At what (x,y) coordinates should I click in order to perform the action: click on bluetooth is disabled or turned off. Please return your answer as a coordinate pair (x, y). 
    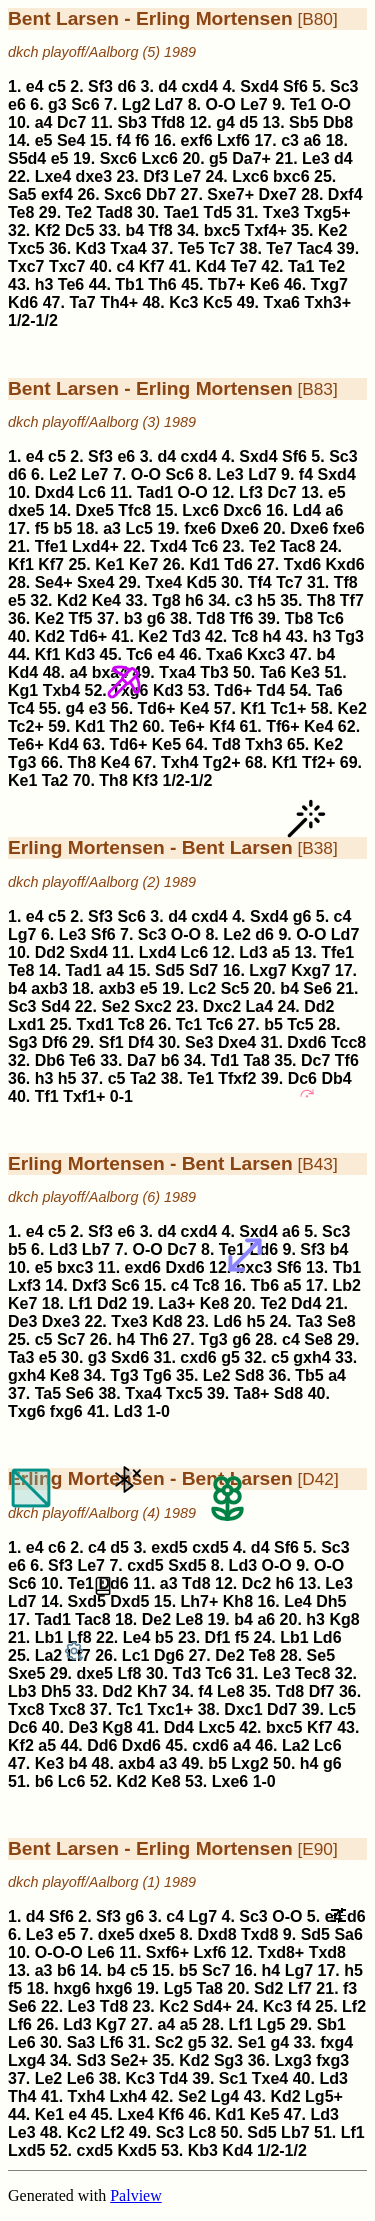
    Looking at the image, I should click on (126, 1479).